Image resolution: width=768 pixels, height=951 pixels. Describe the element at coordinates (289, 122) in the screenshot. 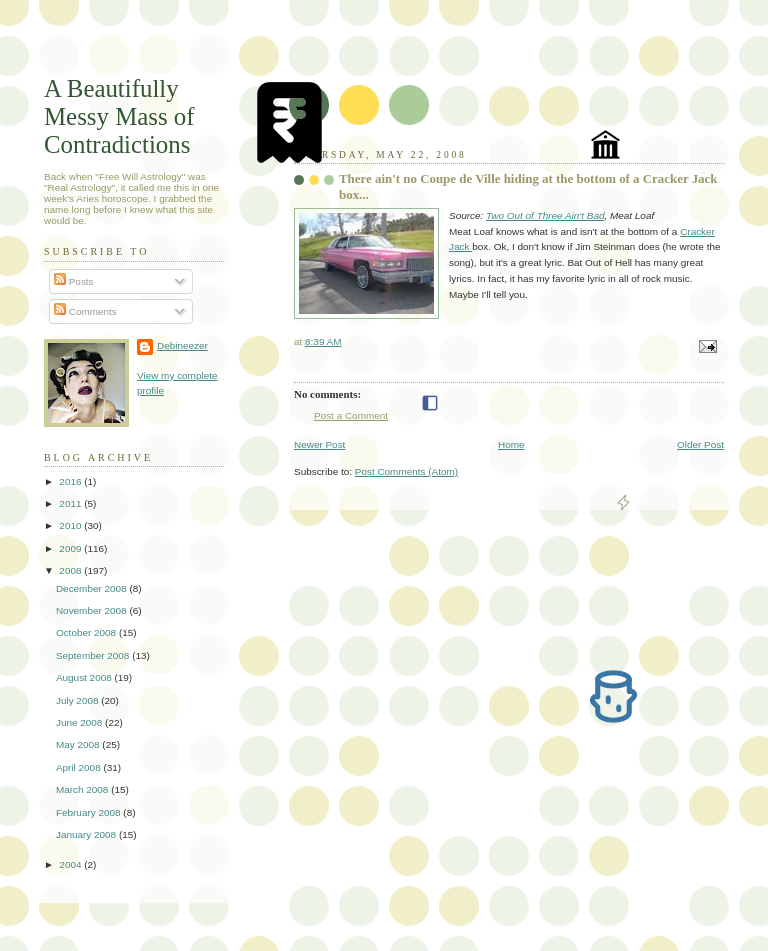

I see `view payment receipt in rupees` at that location.